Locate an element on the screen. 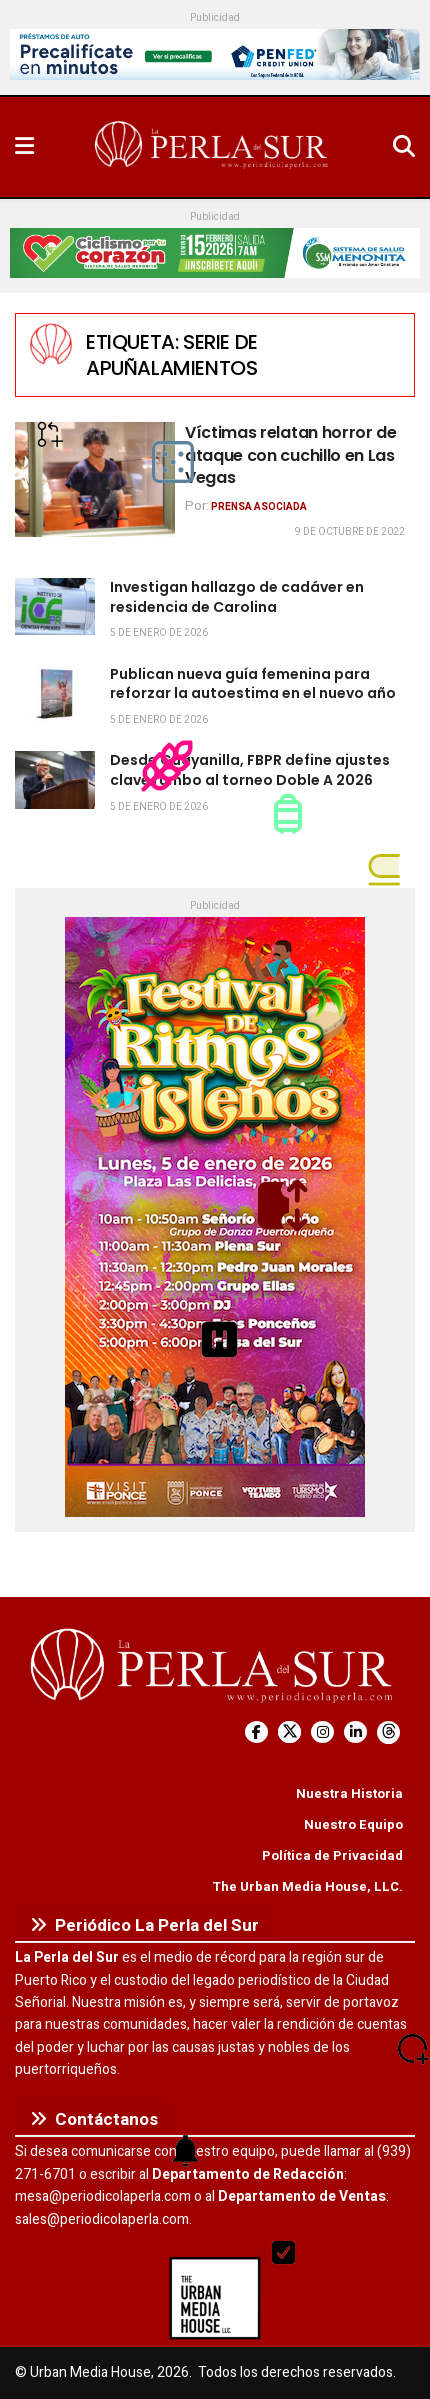 The image size is (430, 2399). indicates a subset relationship in mathematical or data operations is located at coordinates (385, 869).